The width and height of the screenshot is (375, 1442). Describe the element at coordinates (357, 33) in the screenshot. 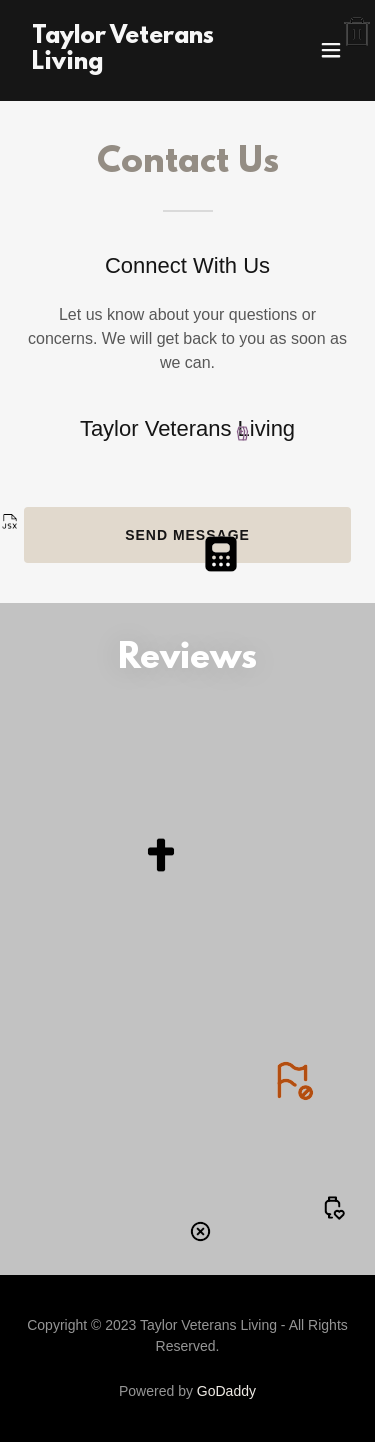

I see `delete this item` at that location.